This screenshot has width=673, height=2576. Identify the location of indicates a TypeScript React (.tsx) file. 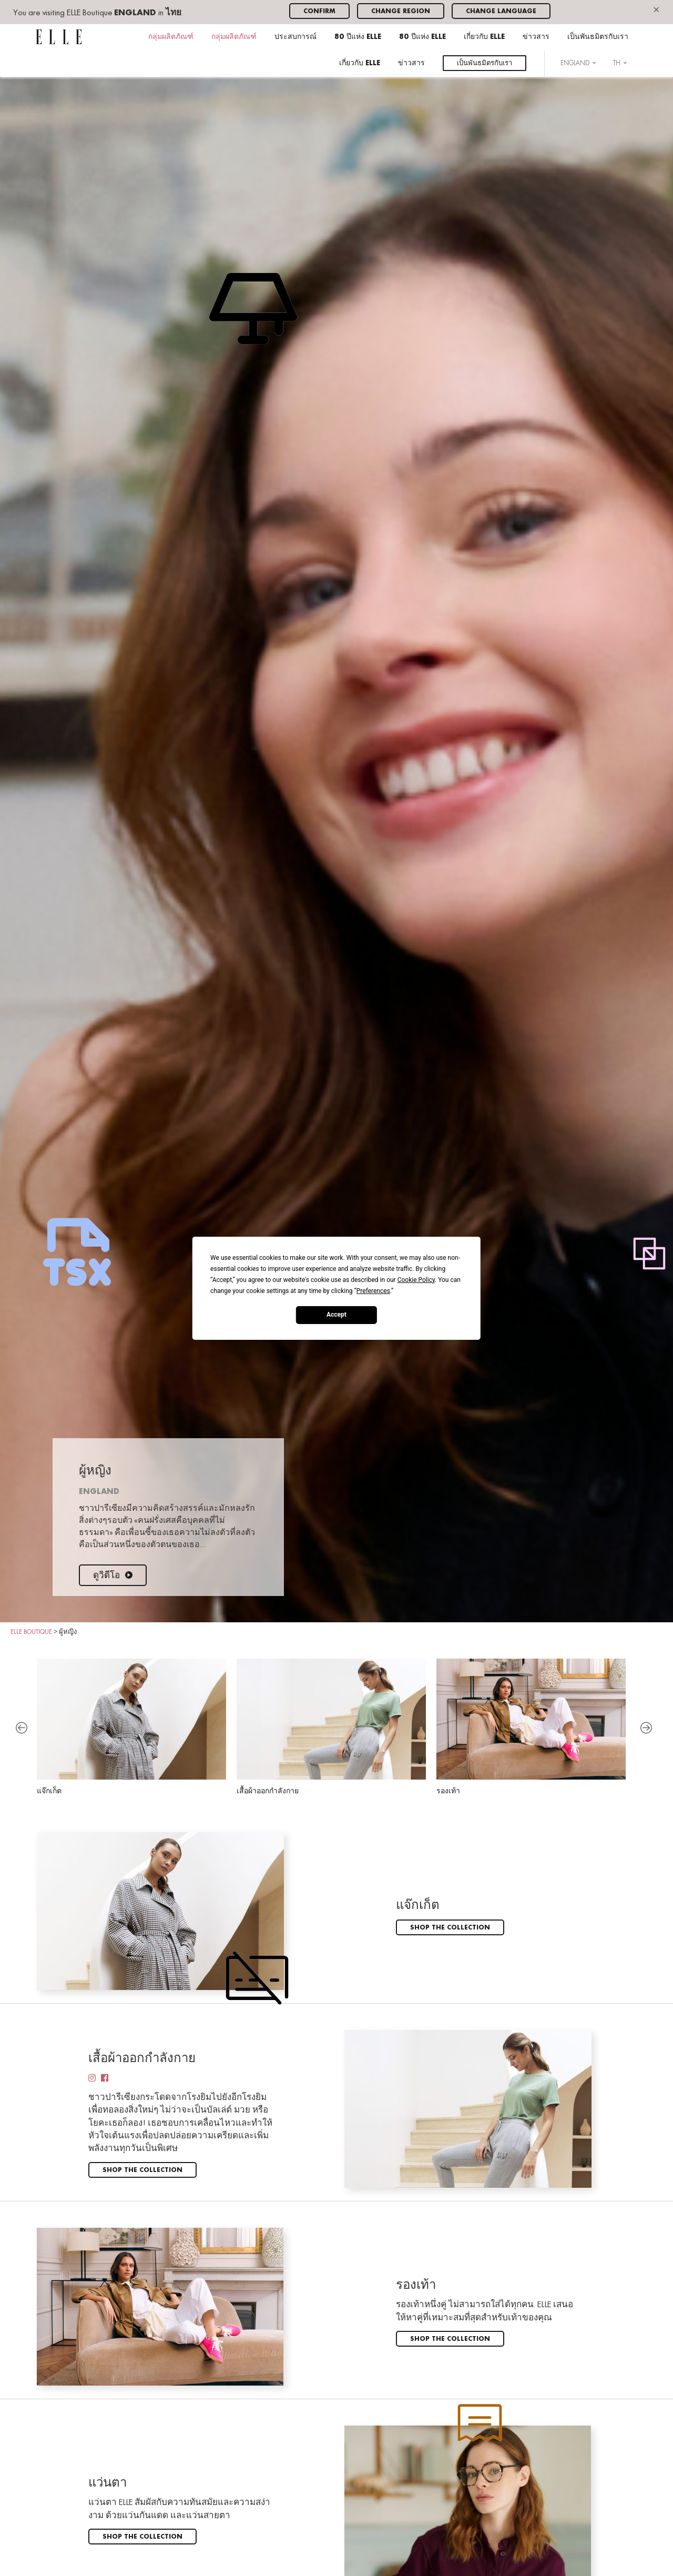
(78, 1255).